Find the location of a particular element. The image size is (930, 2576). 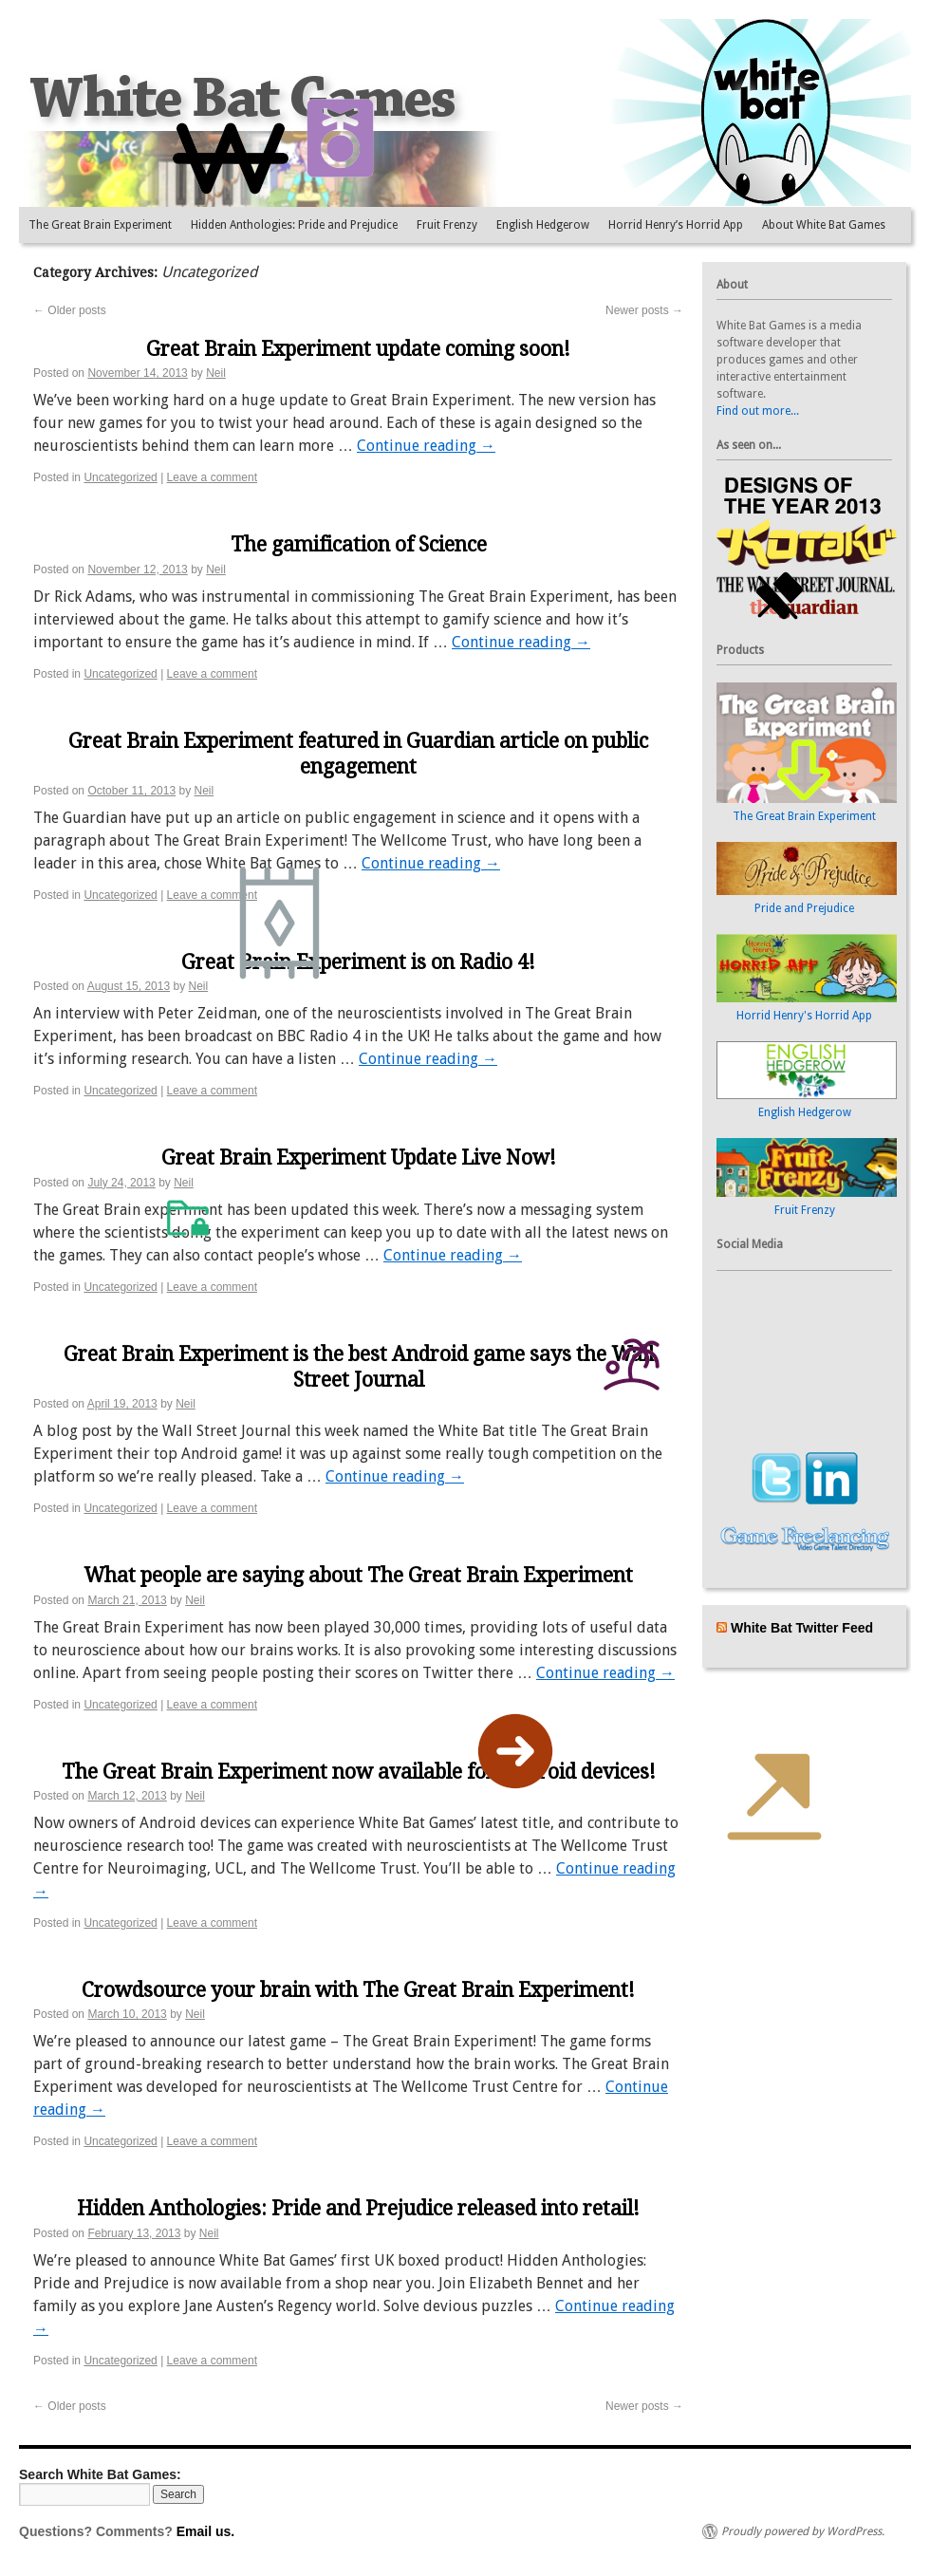

unpin this item is located at coordinates (777, 597).